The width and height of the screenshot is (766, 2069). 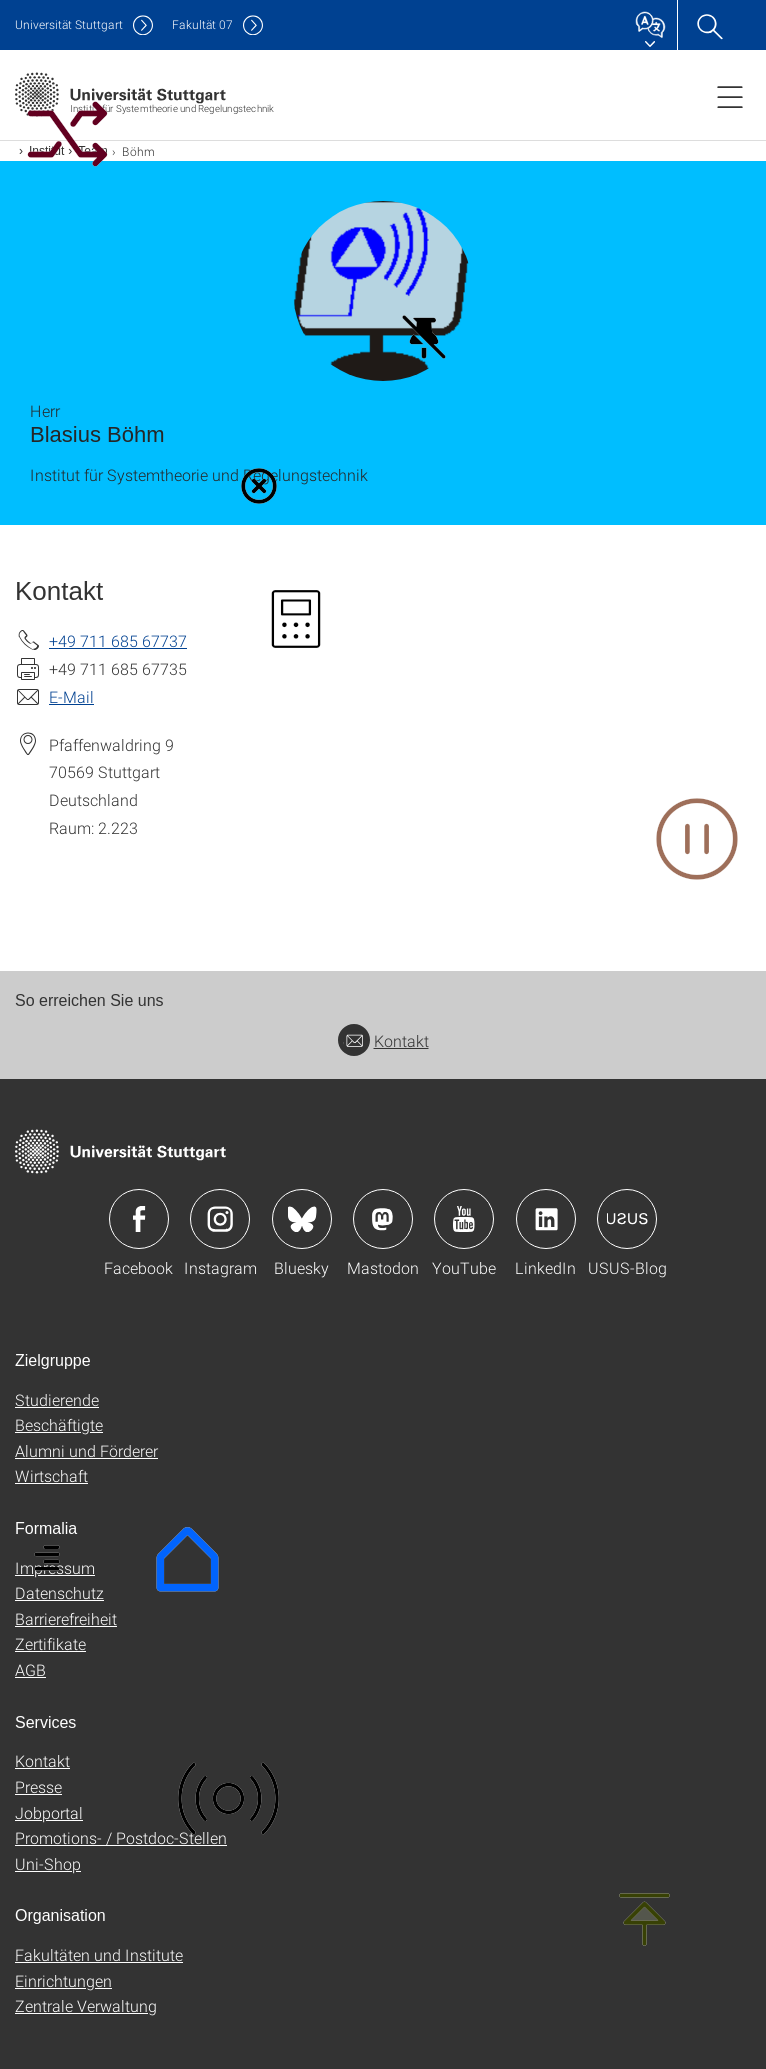 I want to click on unpin this item, so click(x=424, y=337).